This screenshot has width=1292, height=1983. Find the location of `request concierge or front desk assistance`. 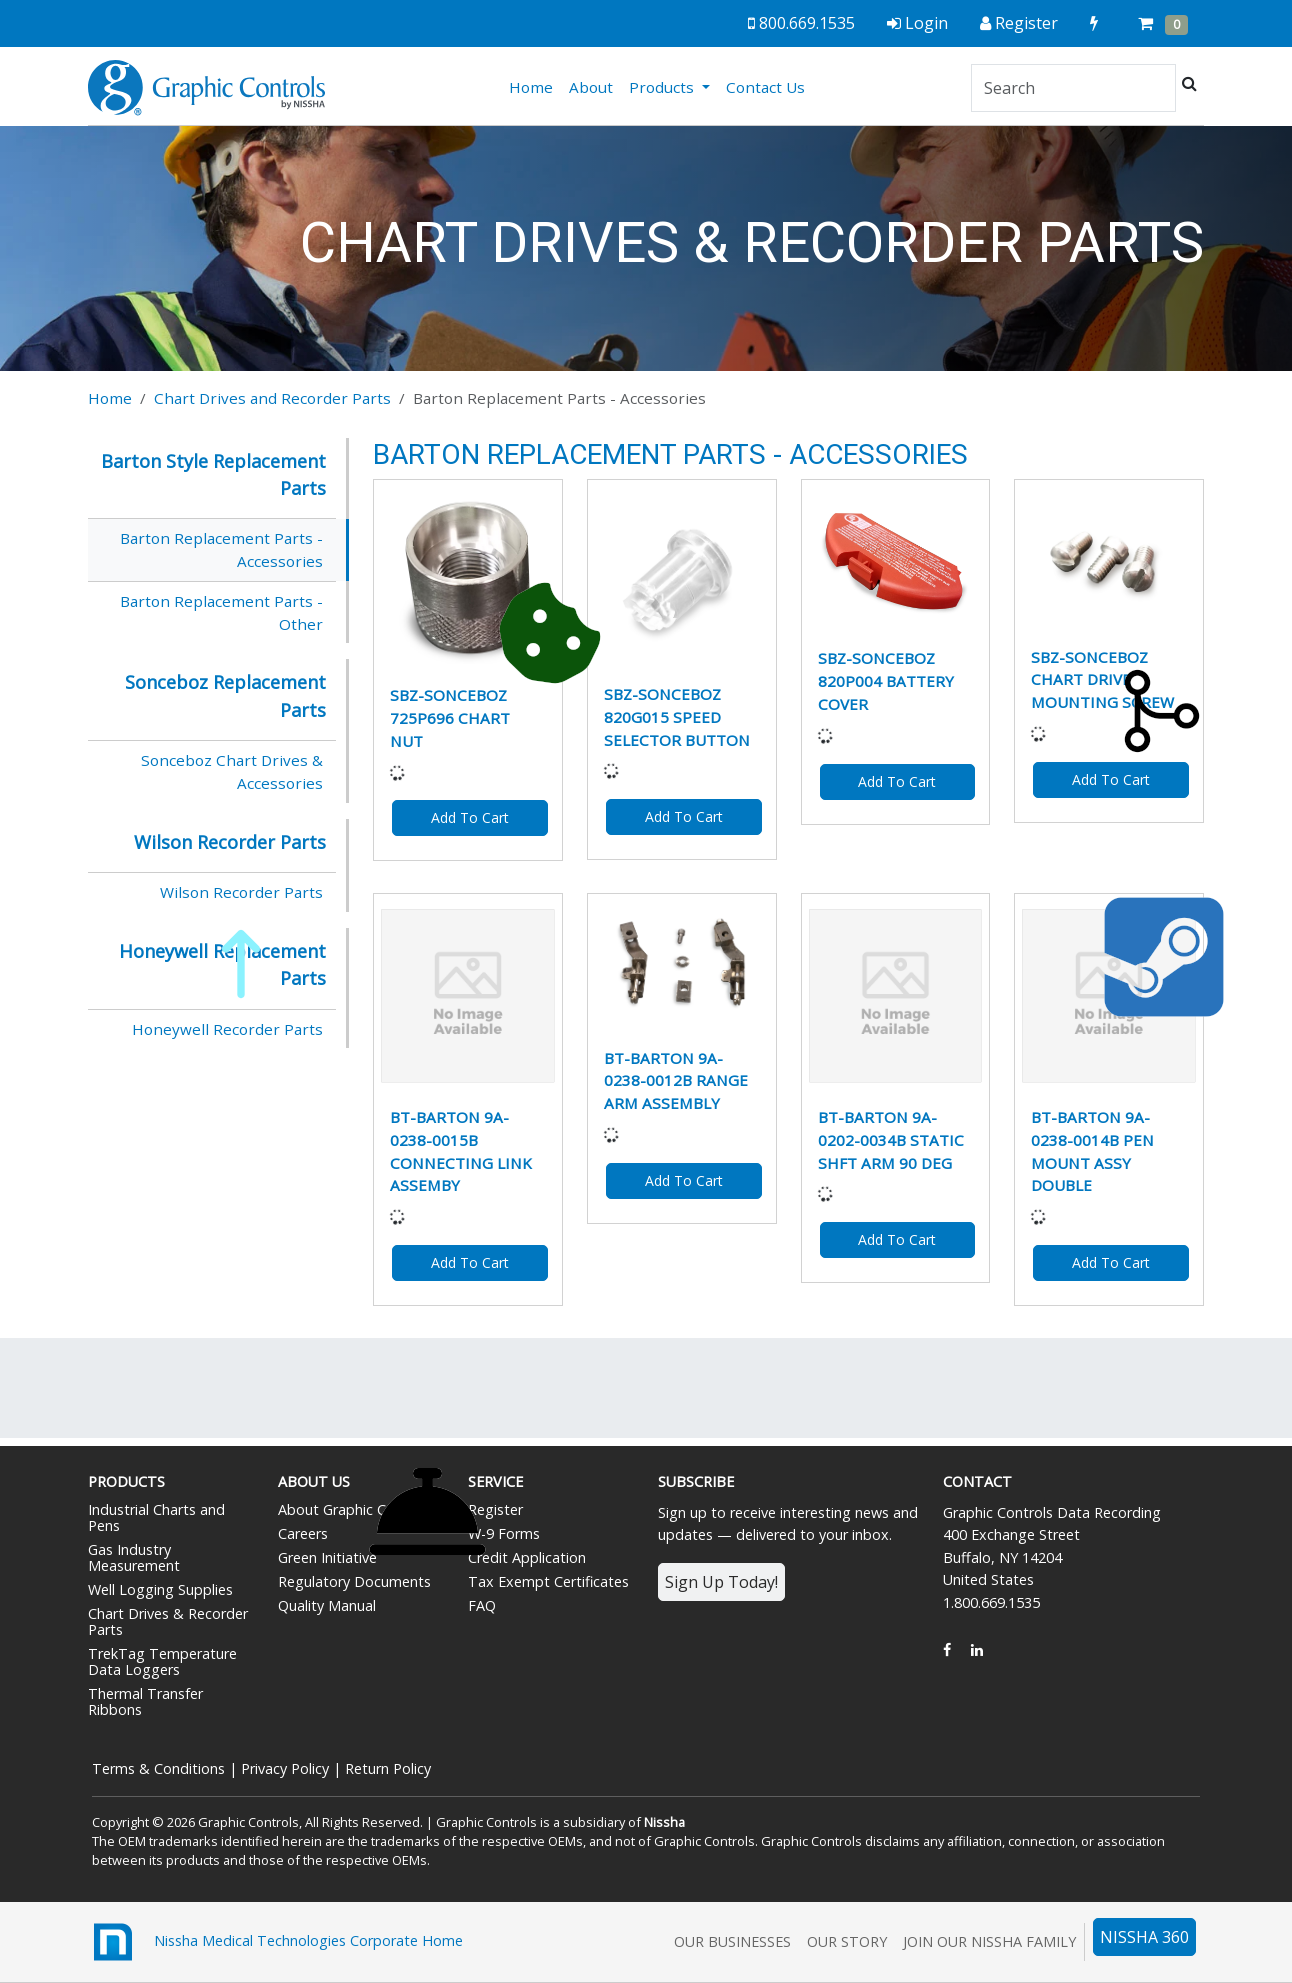

request concierge or front desk assistance is located at coordinates (427, 1511).